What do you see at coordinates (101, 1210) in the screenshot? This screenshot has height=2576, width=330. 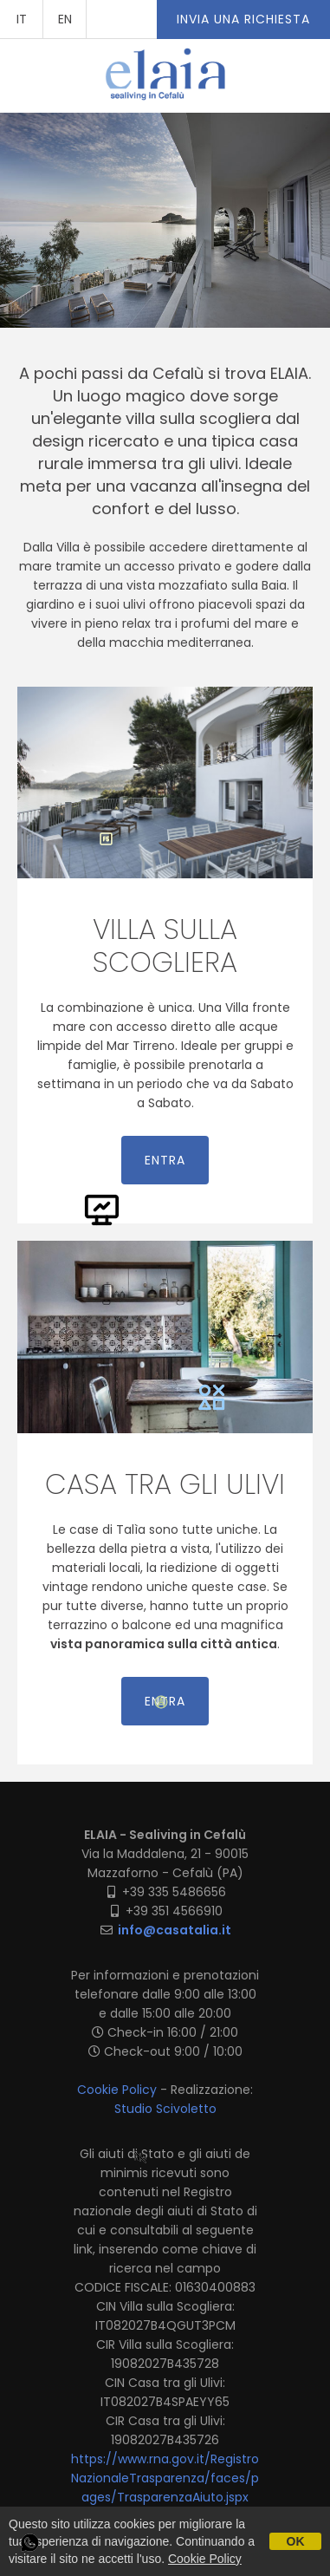 I see `view device performance analytics` at bounding box center [101, 1210].